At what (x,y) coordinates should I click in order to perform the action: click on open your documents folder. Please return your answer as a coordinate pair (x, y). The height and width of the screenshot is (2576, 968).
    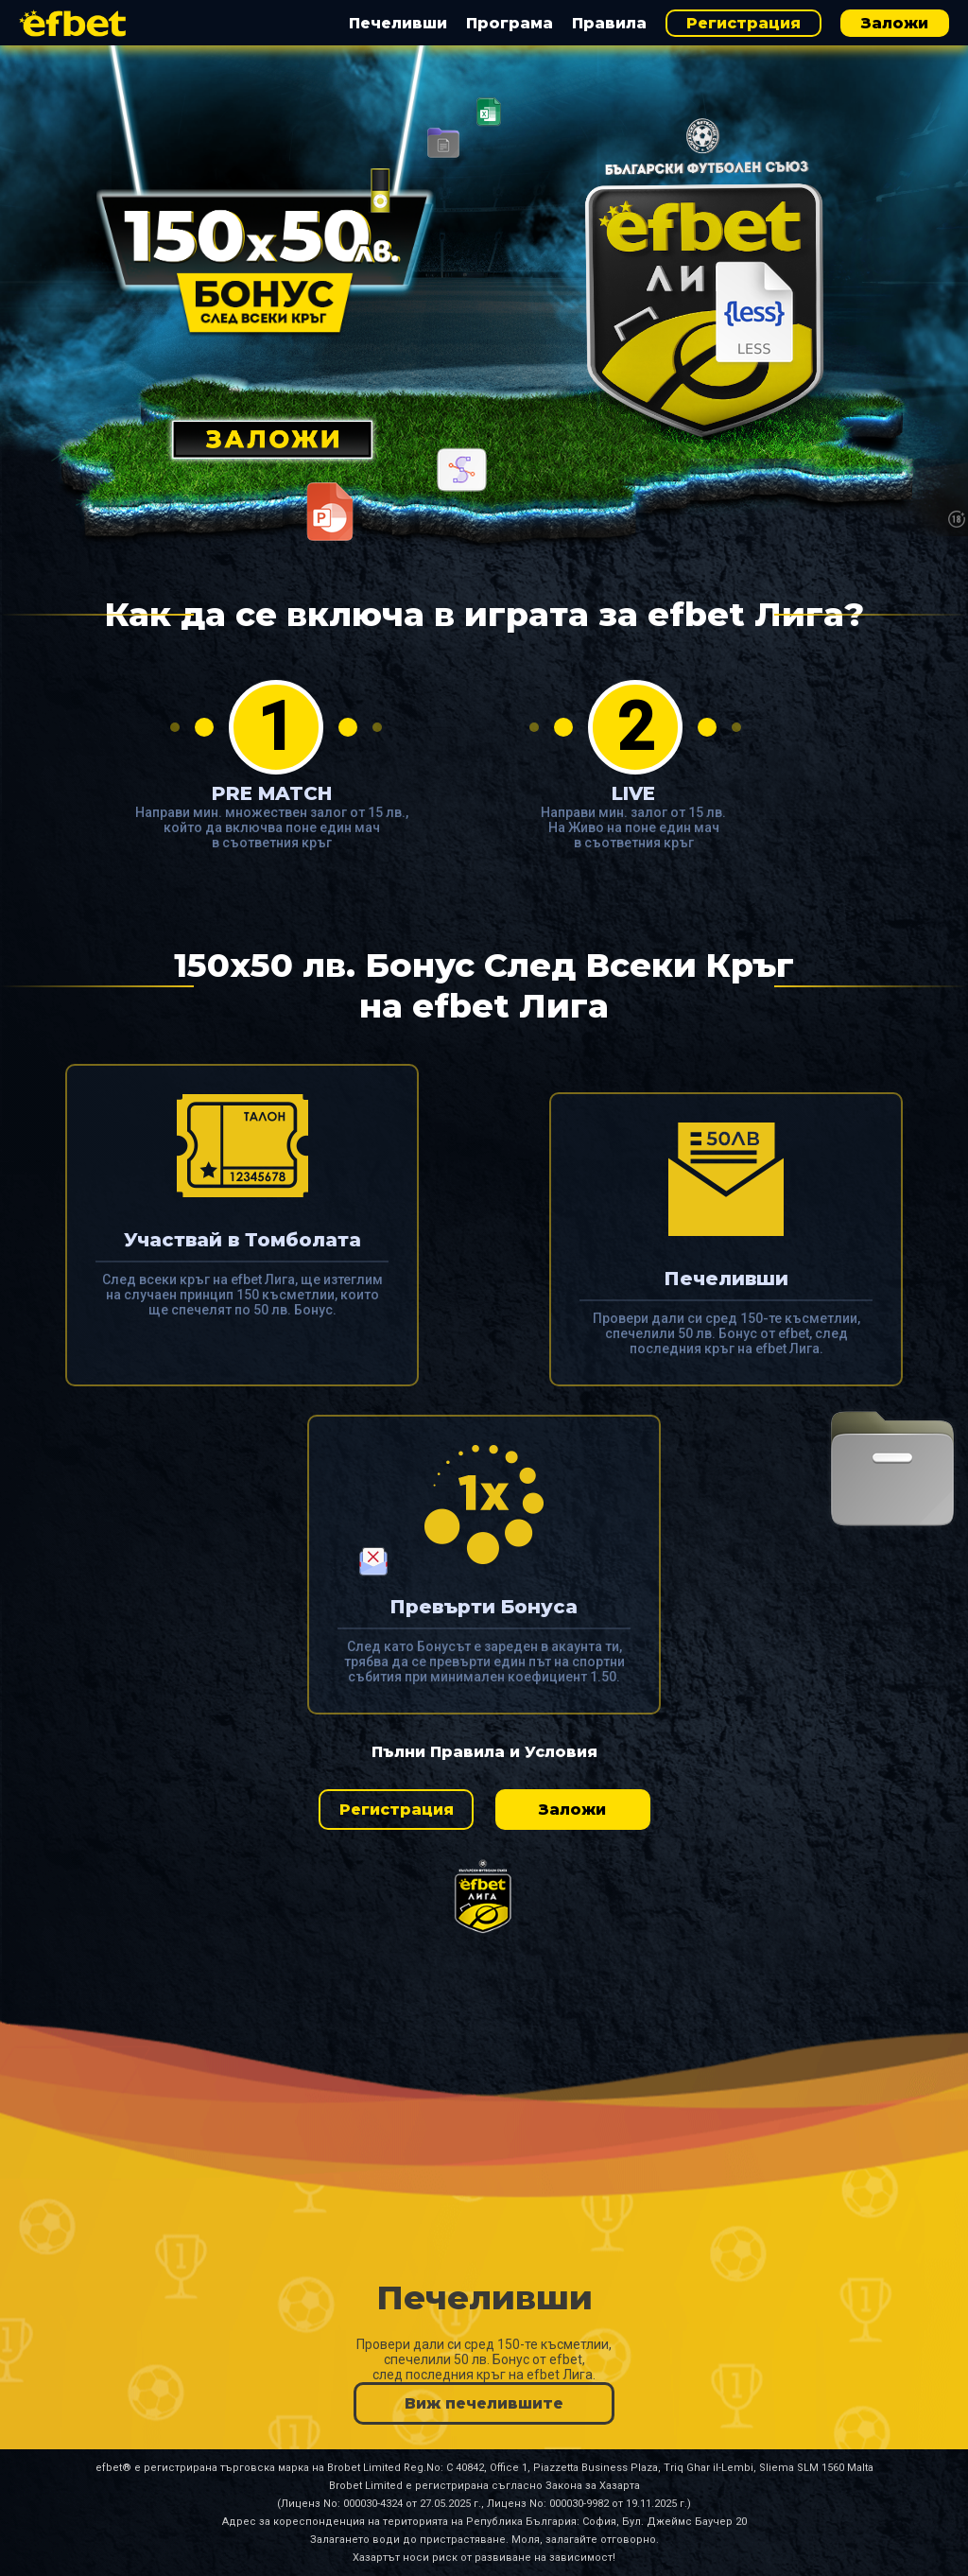
    Looking at the image, I should click on (443, 143).